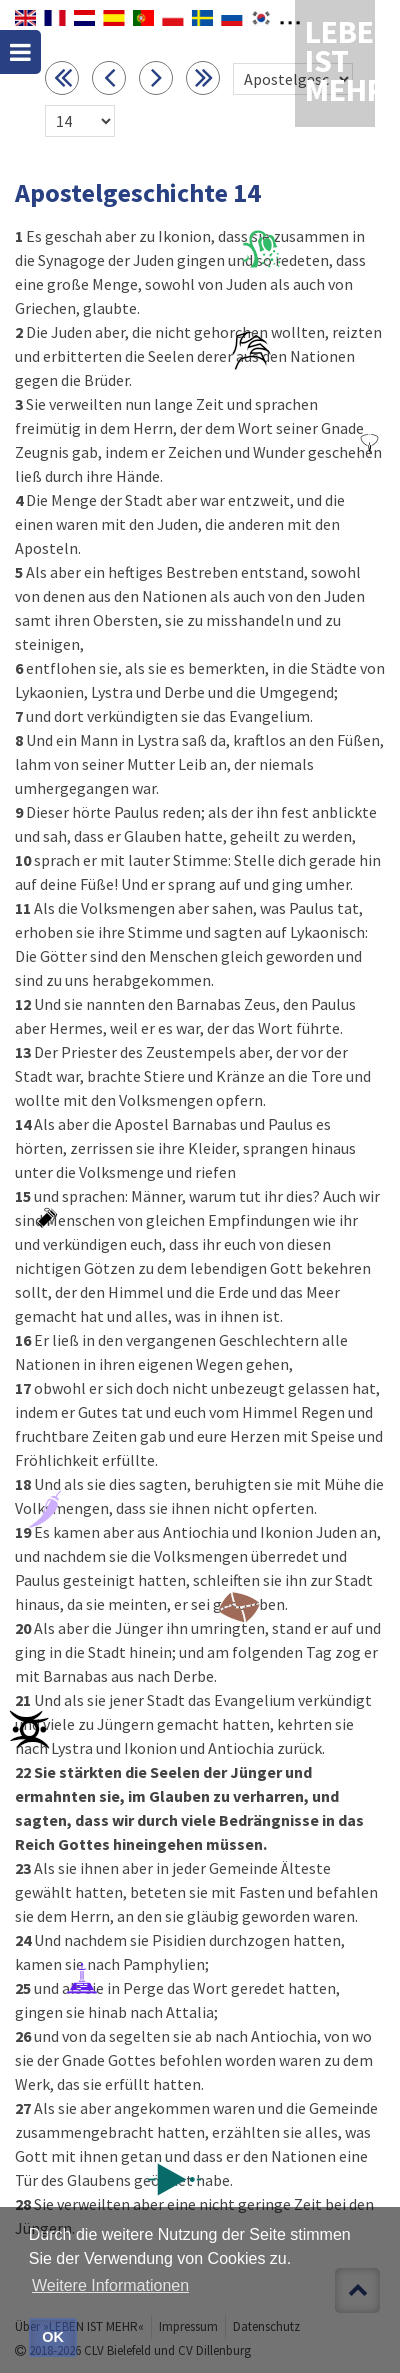 Image resolution: width=400 pixels, height=2373 pixels. What do you see at coordinates (369, 443) in the screenshot?
I see `equip a feather necklace accessory` at bounding box center [369, 443].